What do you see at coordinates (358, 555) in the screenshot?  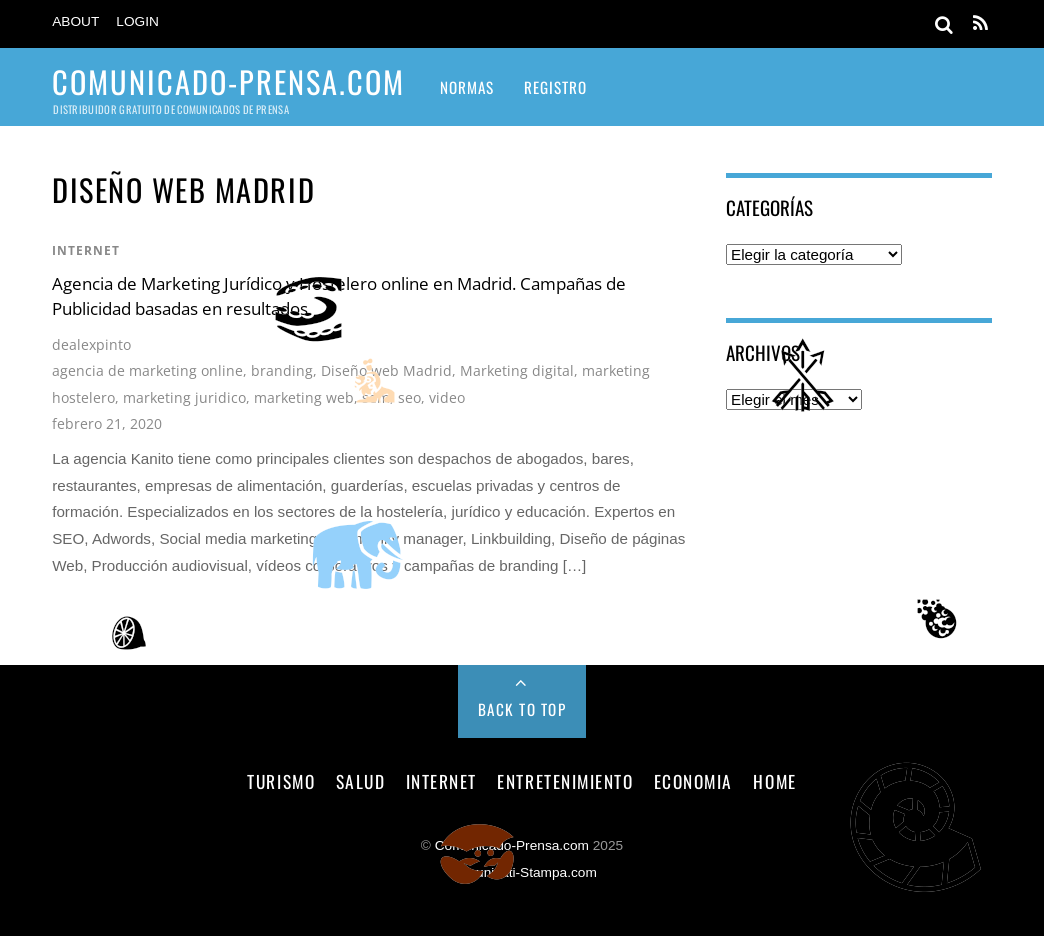 I see `elephant icon for wildlife or zoo-themed game` at bounding box center [358, 555].